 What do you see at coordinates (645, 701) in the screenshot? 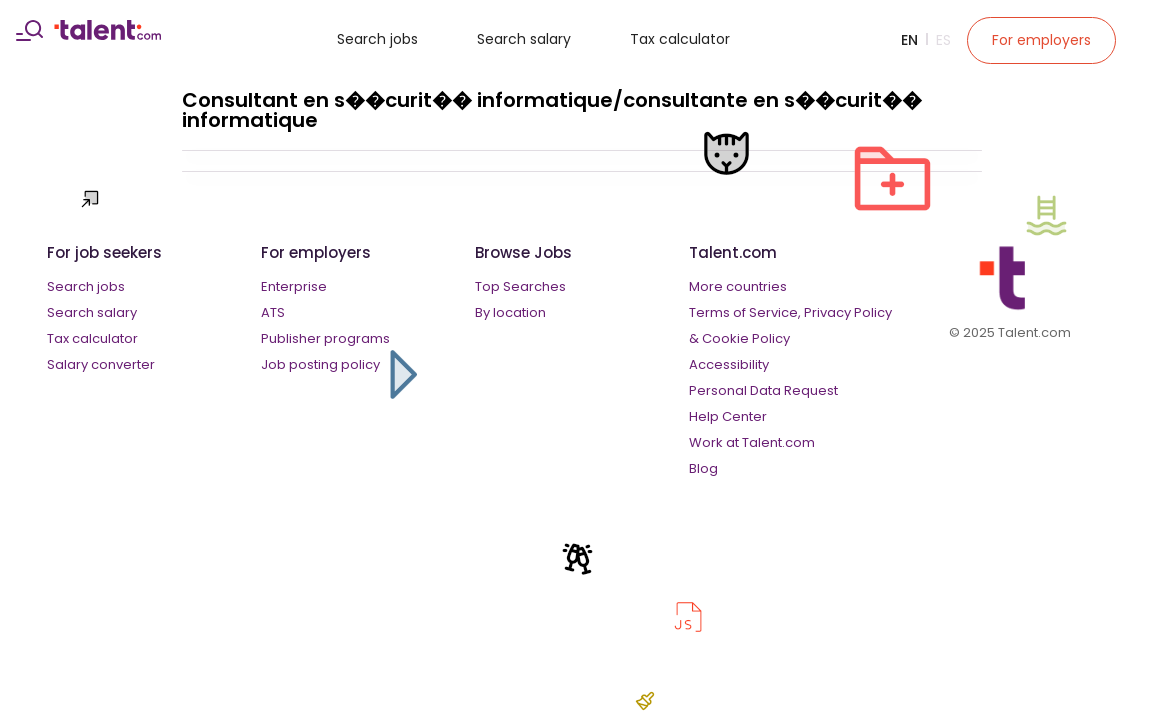
I see `customize appearance or theme settings` at bounding box center [645, 701].